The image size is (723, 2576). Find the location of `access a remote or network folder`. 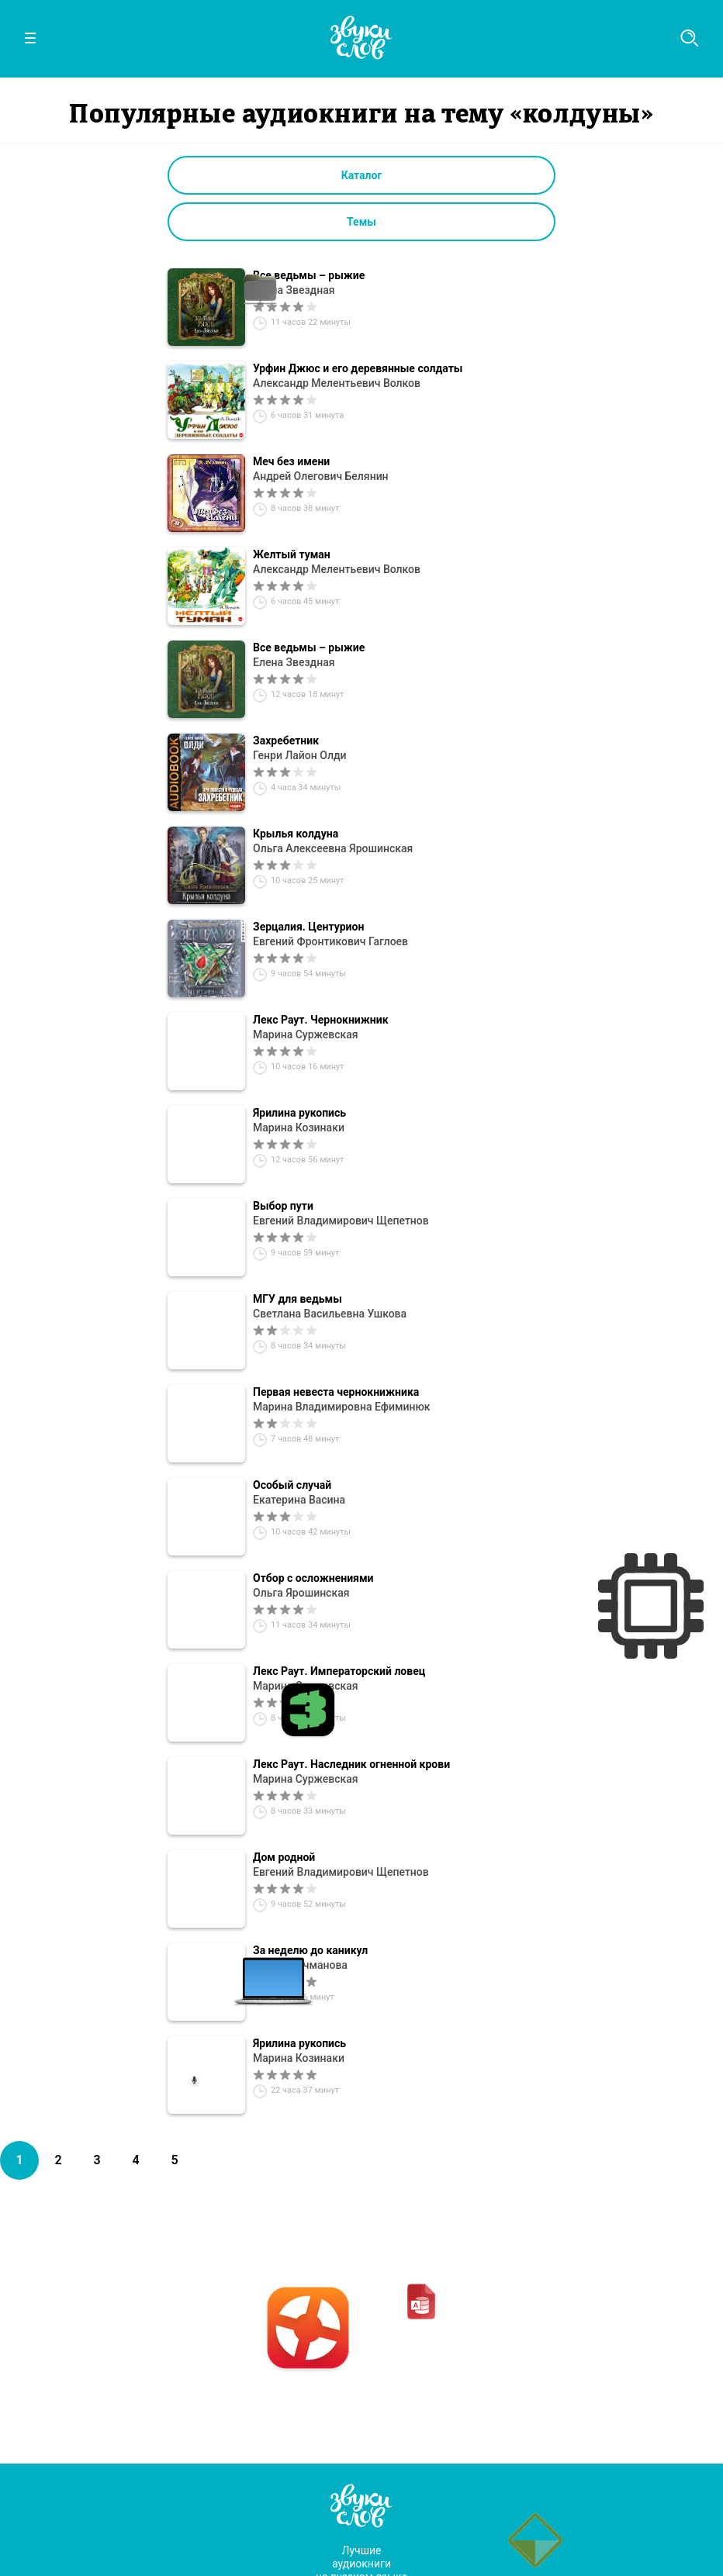

access a remote or network folder is located at coordinates (260, 288).